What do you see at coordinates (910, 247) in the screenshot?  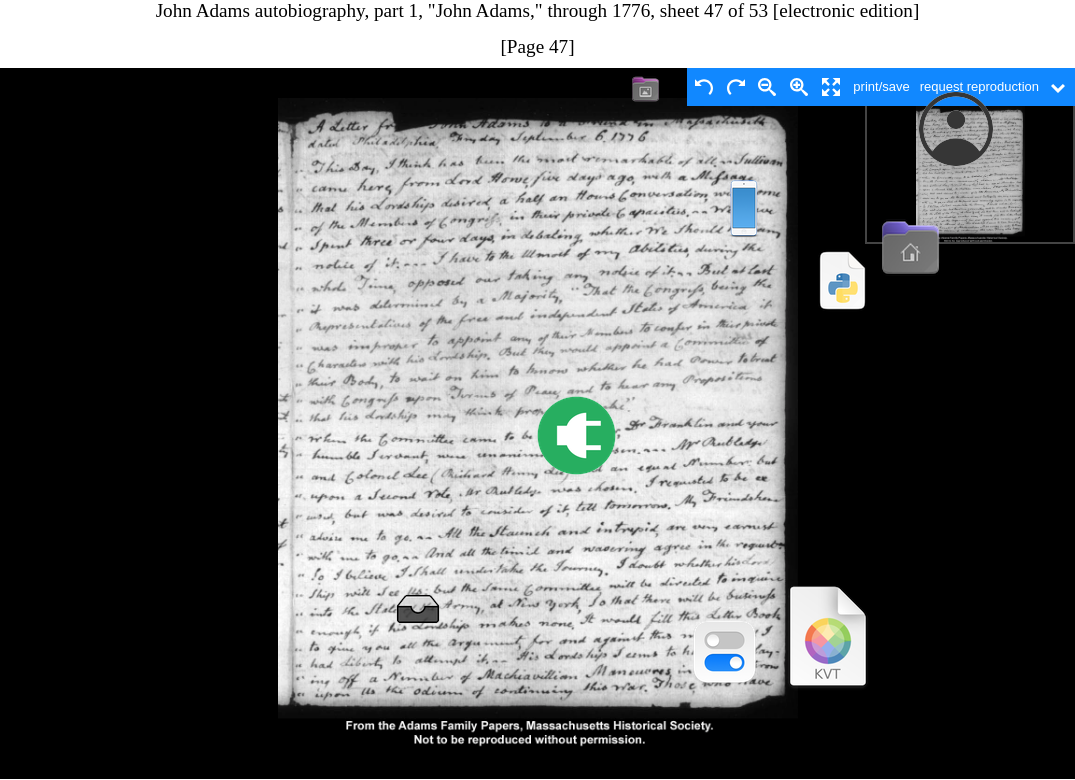 I see `access your home folder` at bounding box center [910, 247].